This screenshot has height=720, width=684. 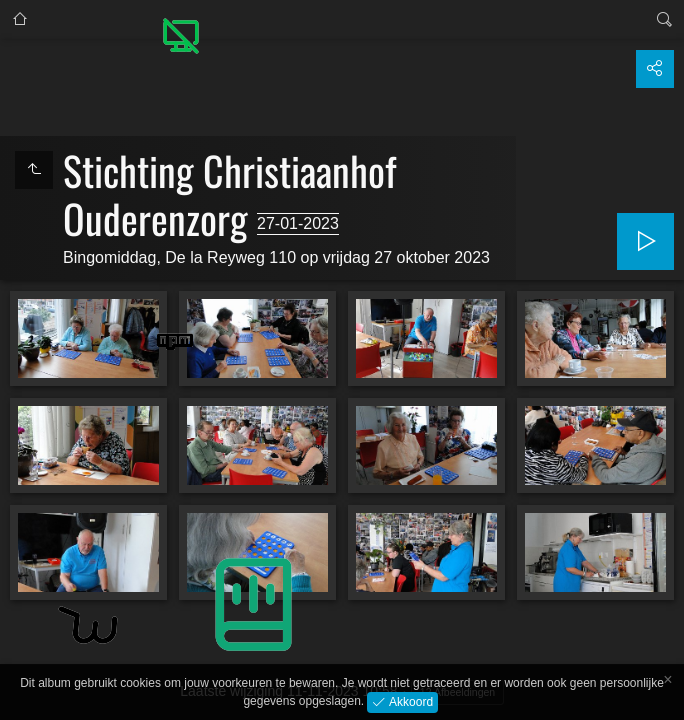 I want to click on access audiobook library, so click(x=253, y=604).